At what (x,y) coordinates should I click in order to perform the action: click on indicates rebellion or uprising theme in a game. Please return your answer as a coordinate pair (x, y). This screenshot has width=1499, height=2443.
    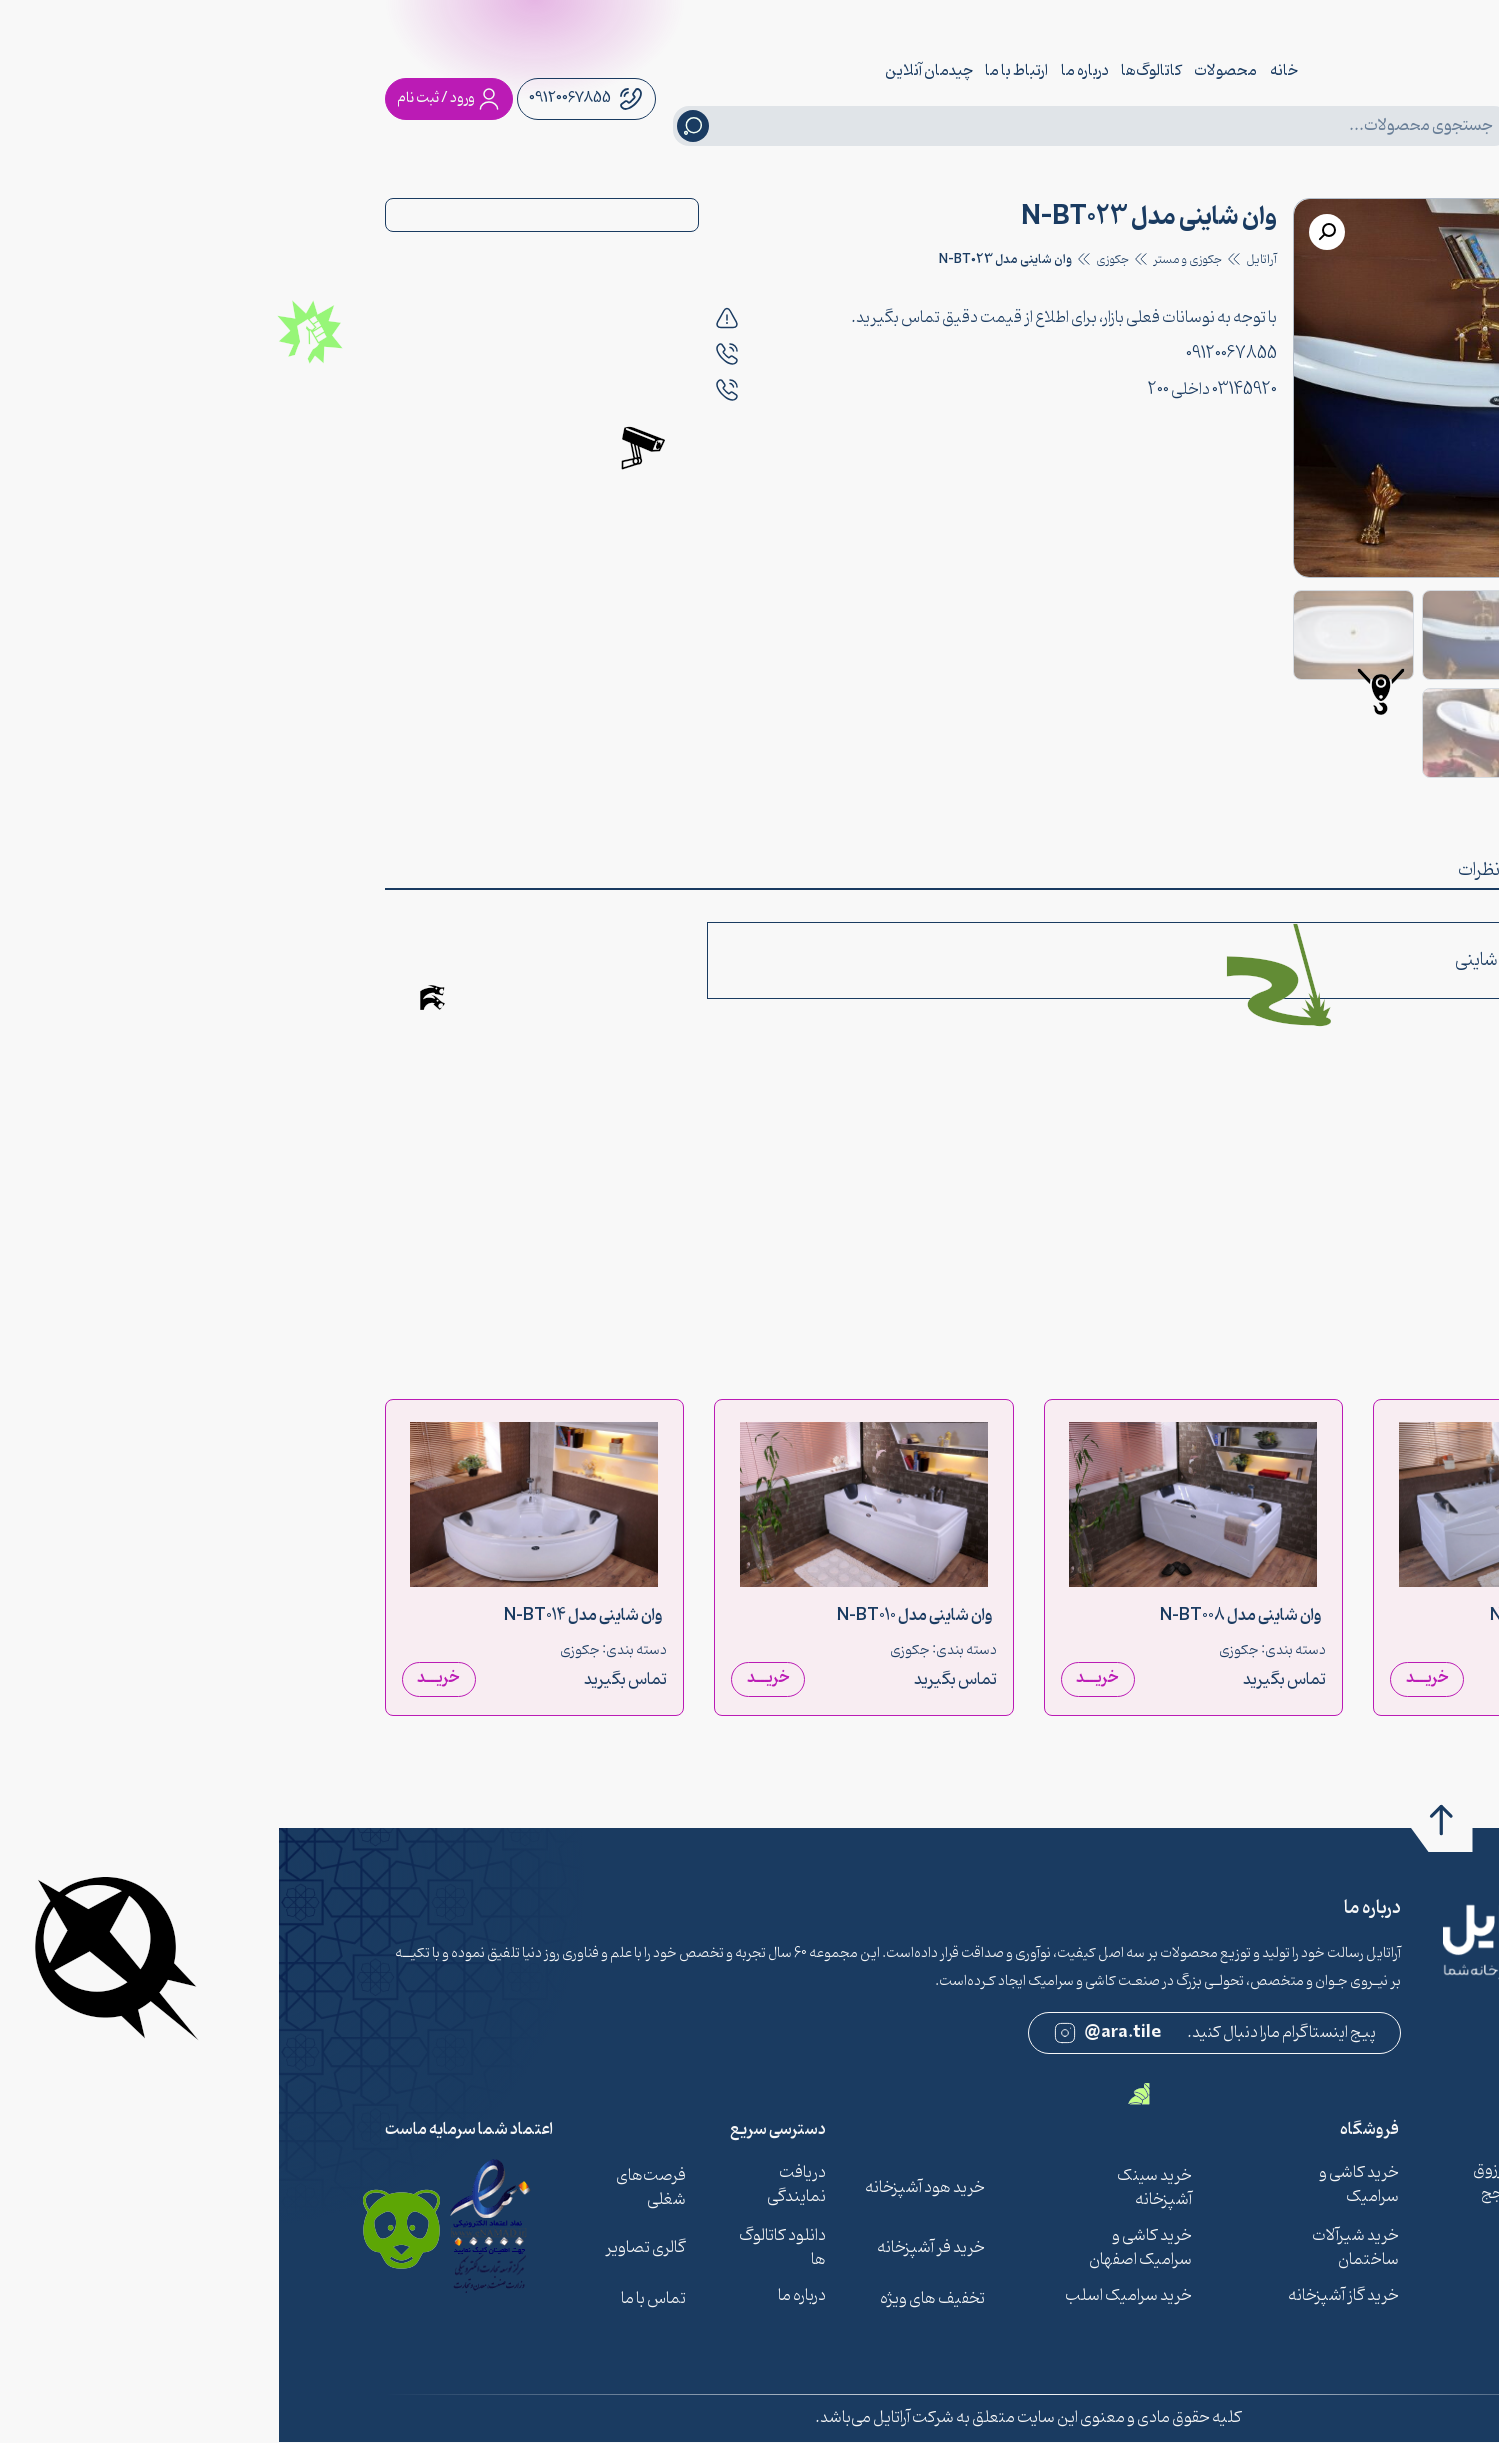
    Looking at the image, I should click on (310, 332).